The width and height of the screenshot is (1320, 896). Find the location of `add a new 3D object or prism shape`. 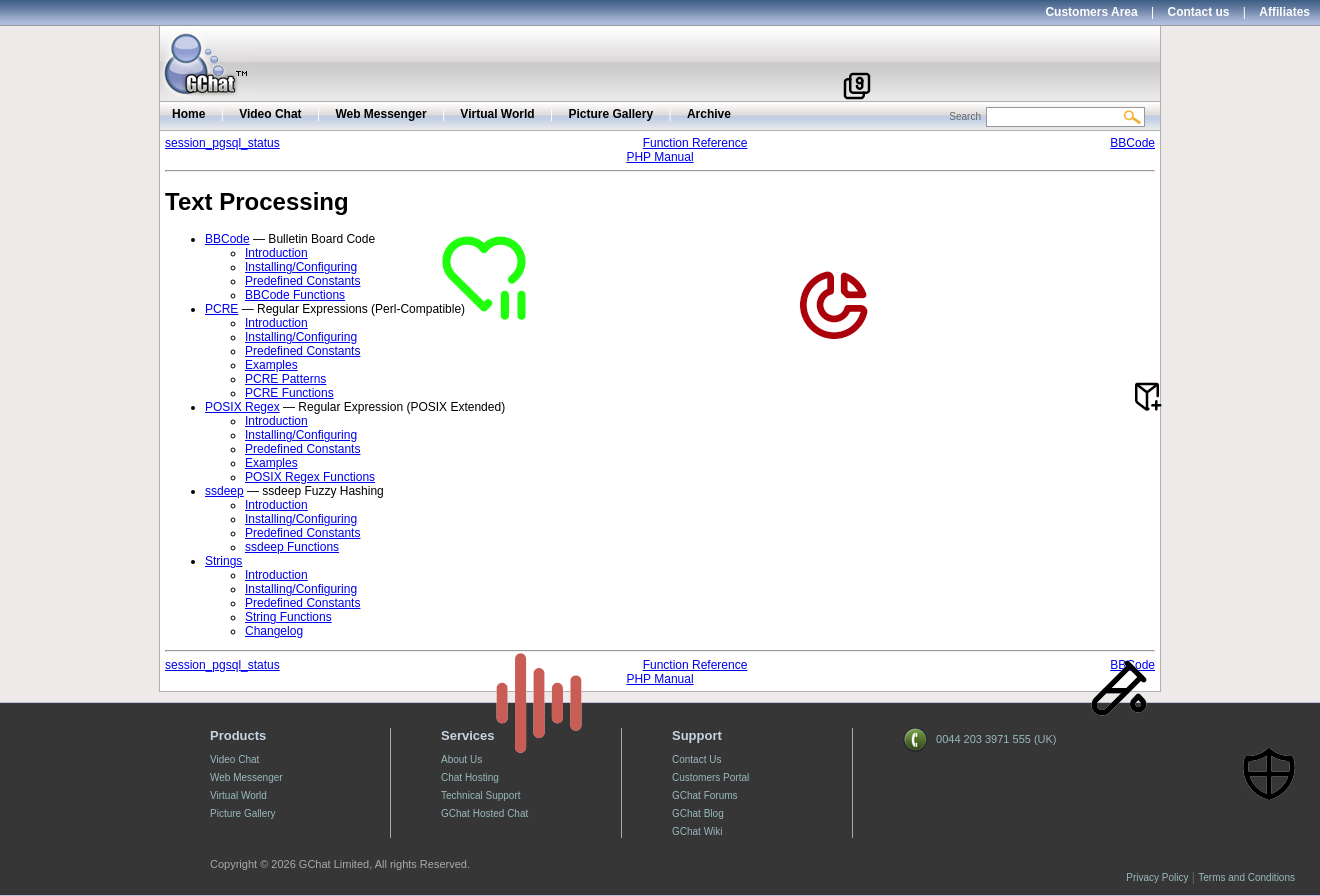

add a new 3D object or prism shape is located at coordinates (1147, 396).